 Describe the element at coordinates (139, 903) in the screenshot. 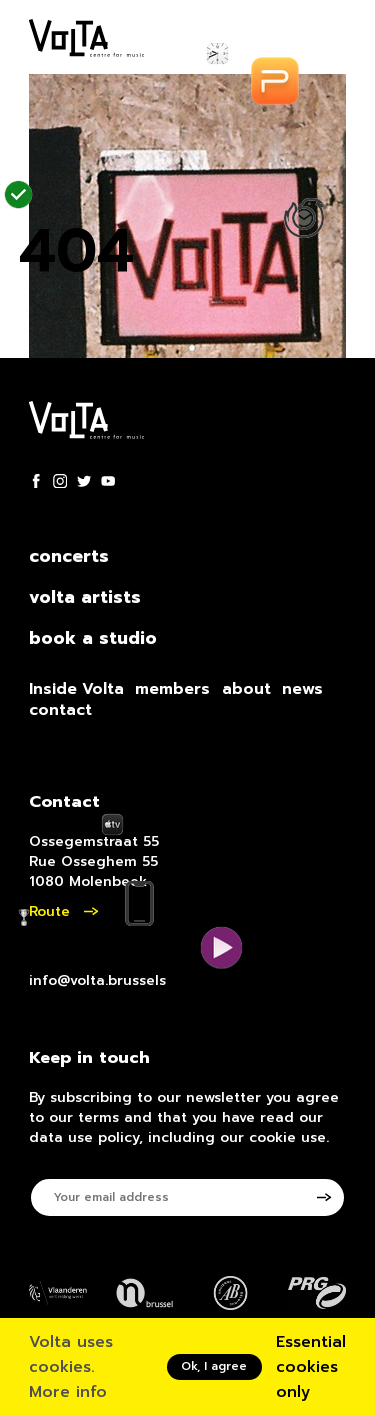

I see `indicates mobile device or smartphone` at that location.